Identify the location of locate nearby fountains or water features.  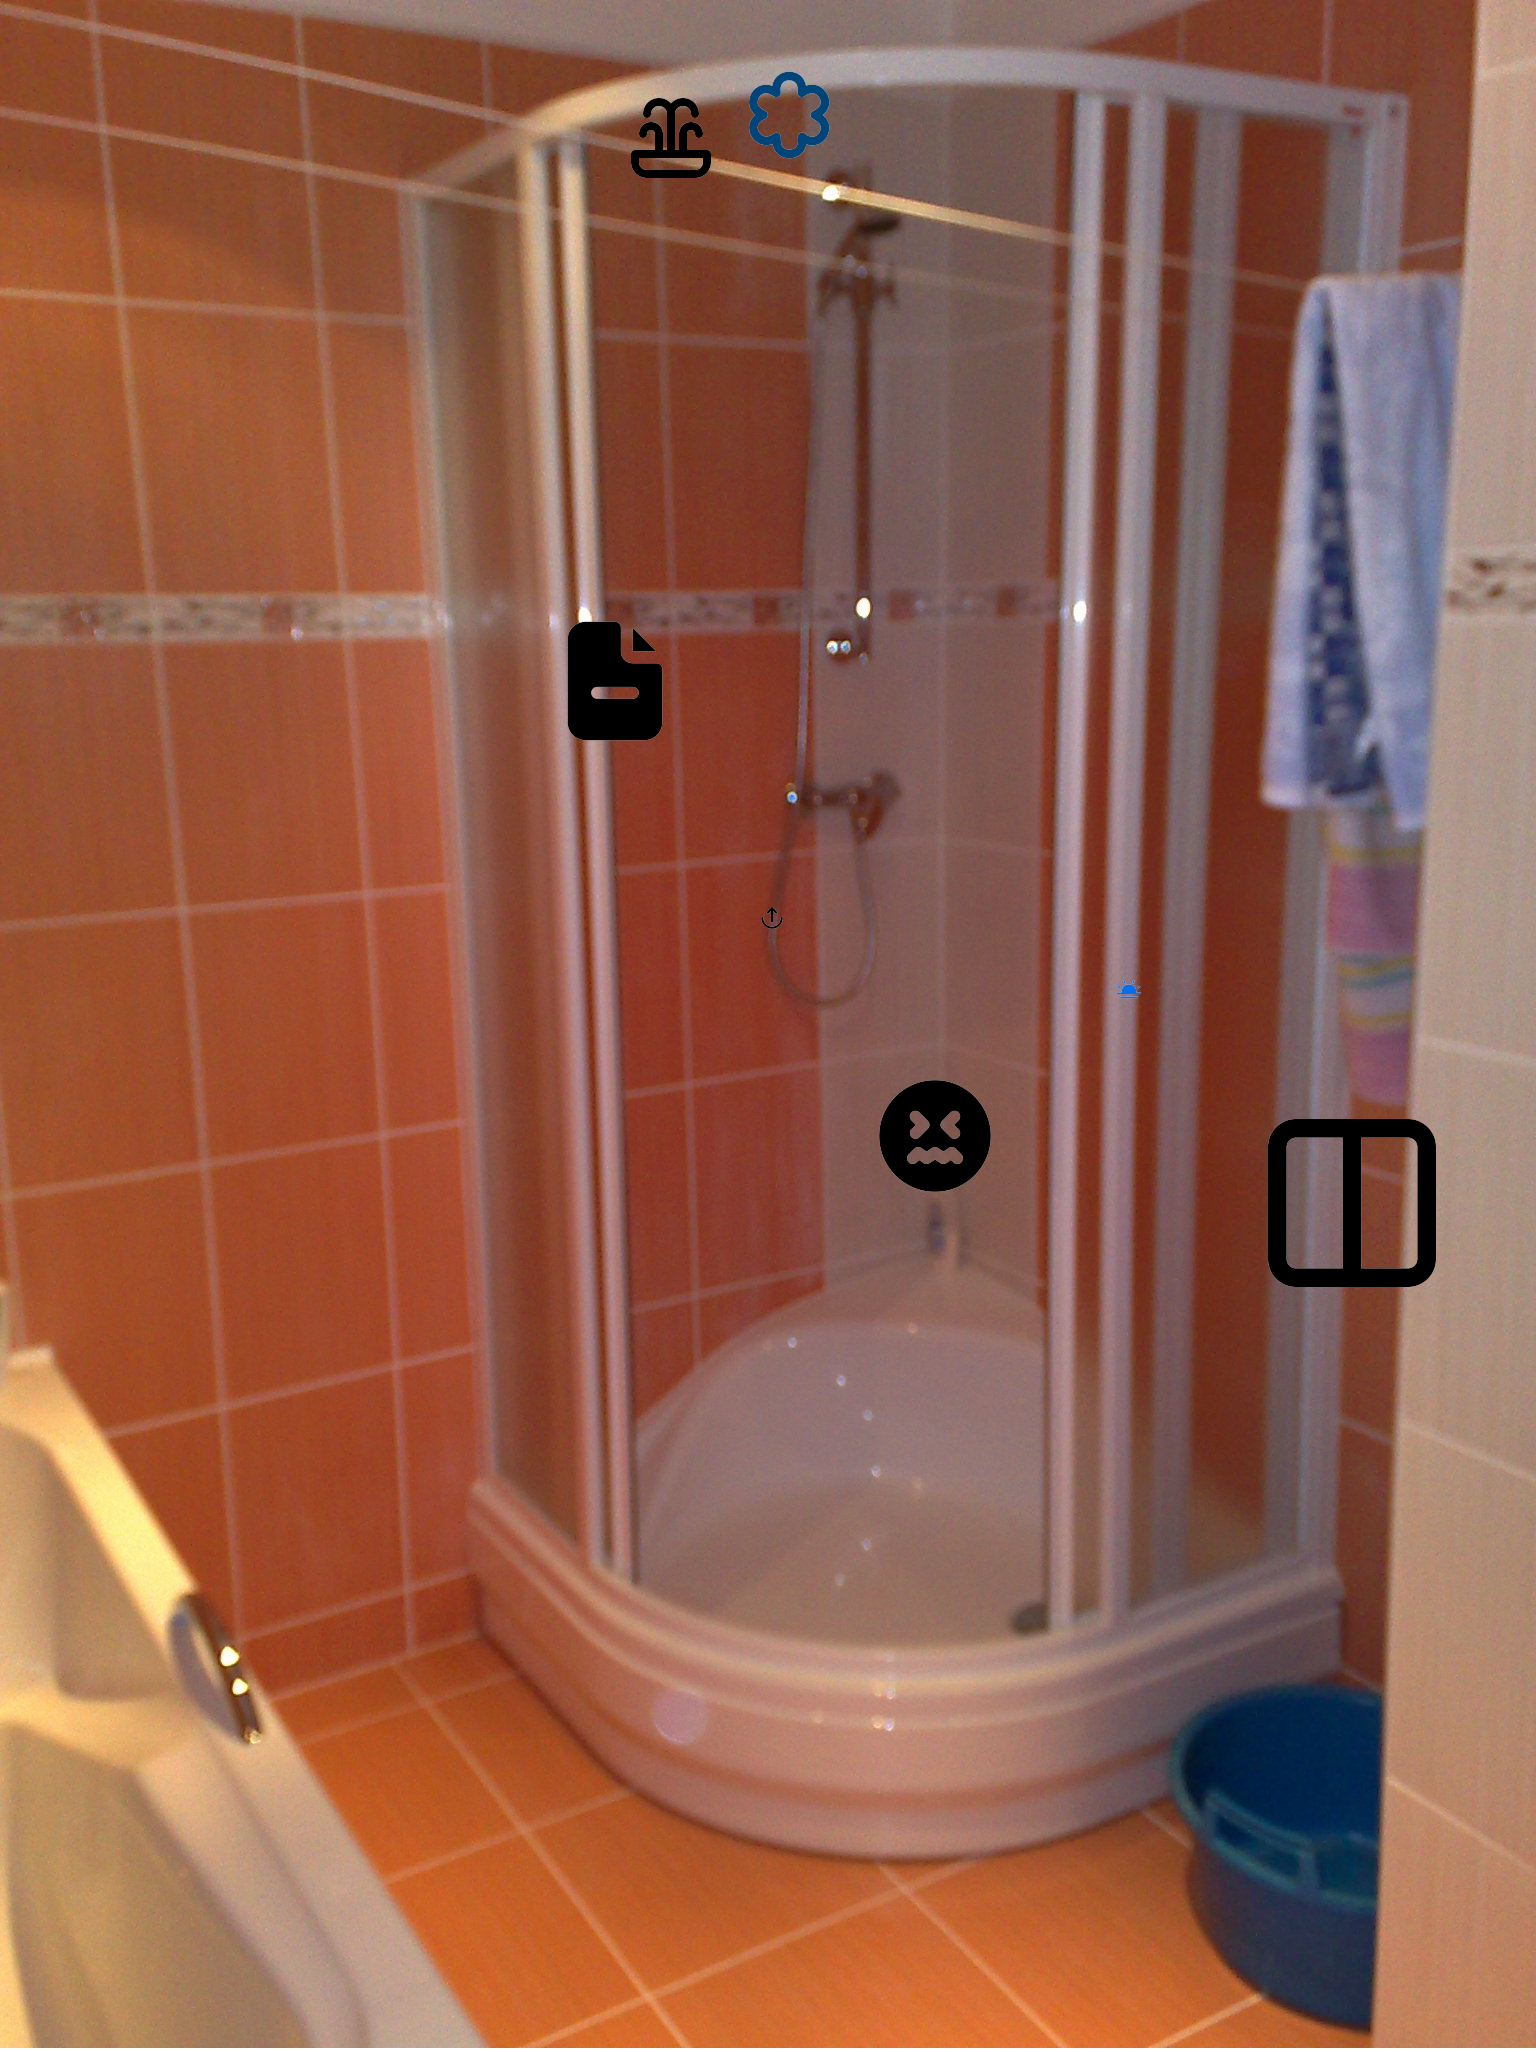
(671, 138).